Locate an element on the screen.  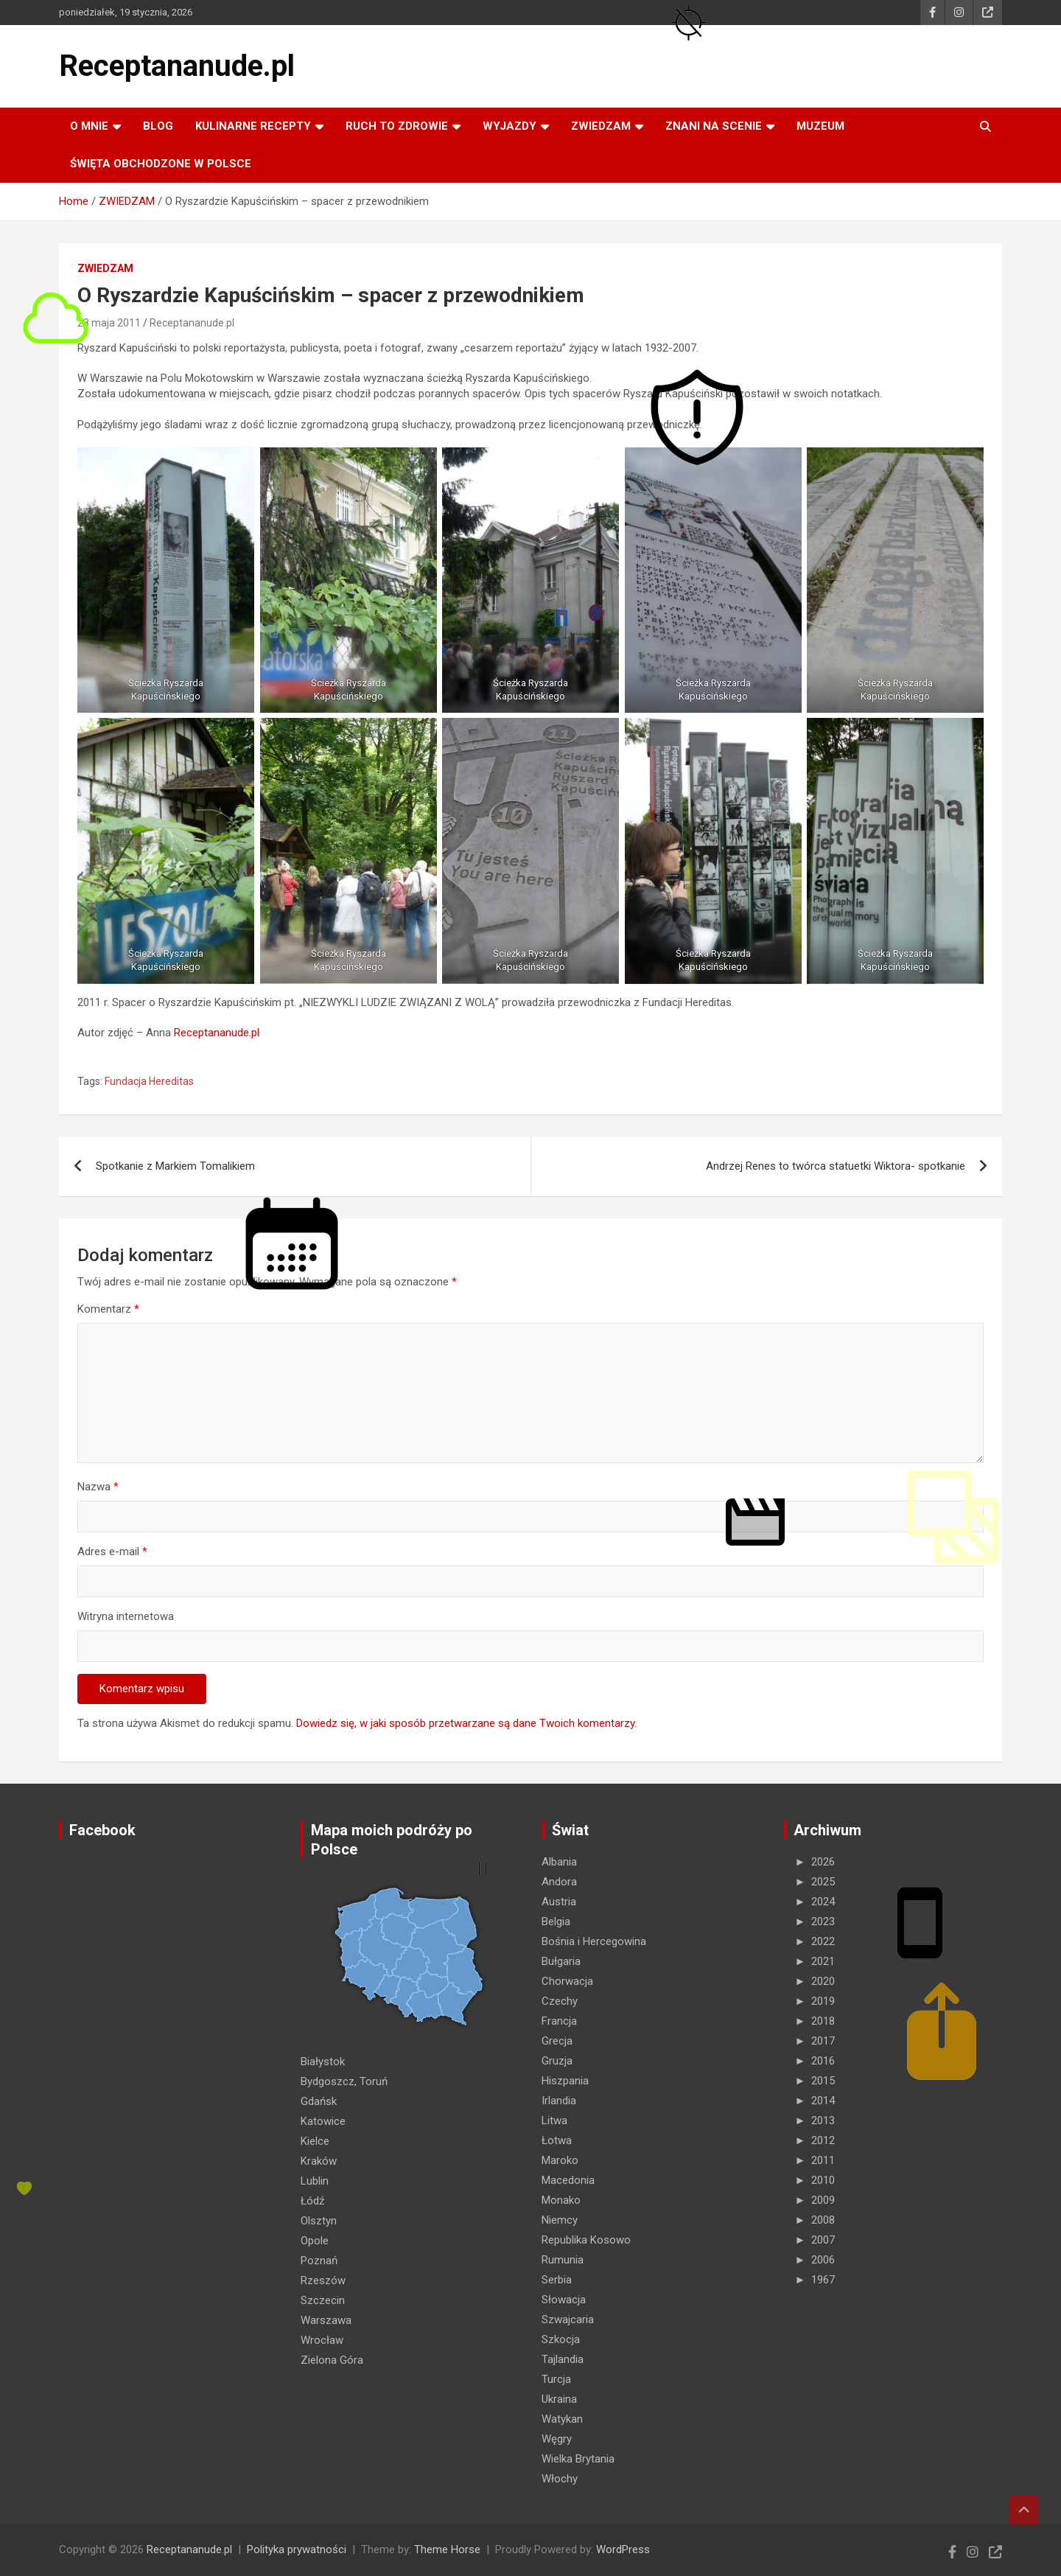
pause media playback is located at coordinates (483, 1868).